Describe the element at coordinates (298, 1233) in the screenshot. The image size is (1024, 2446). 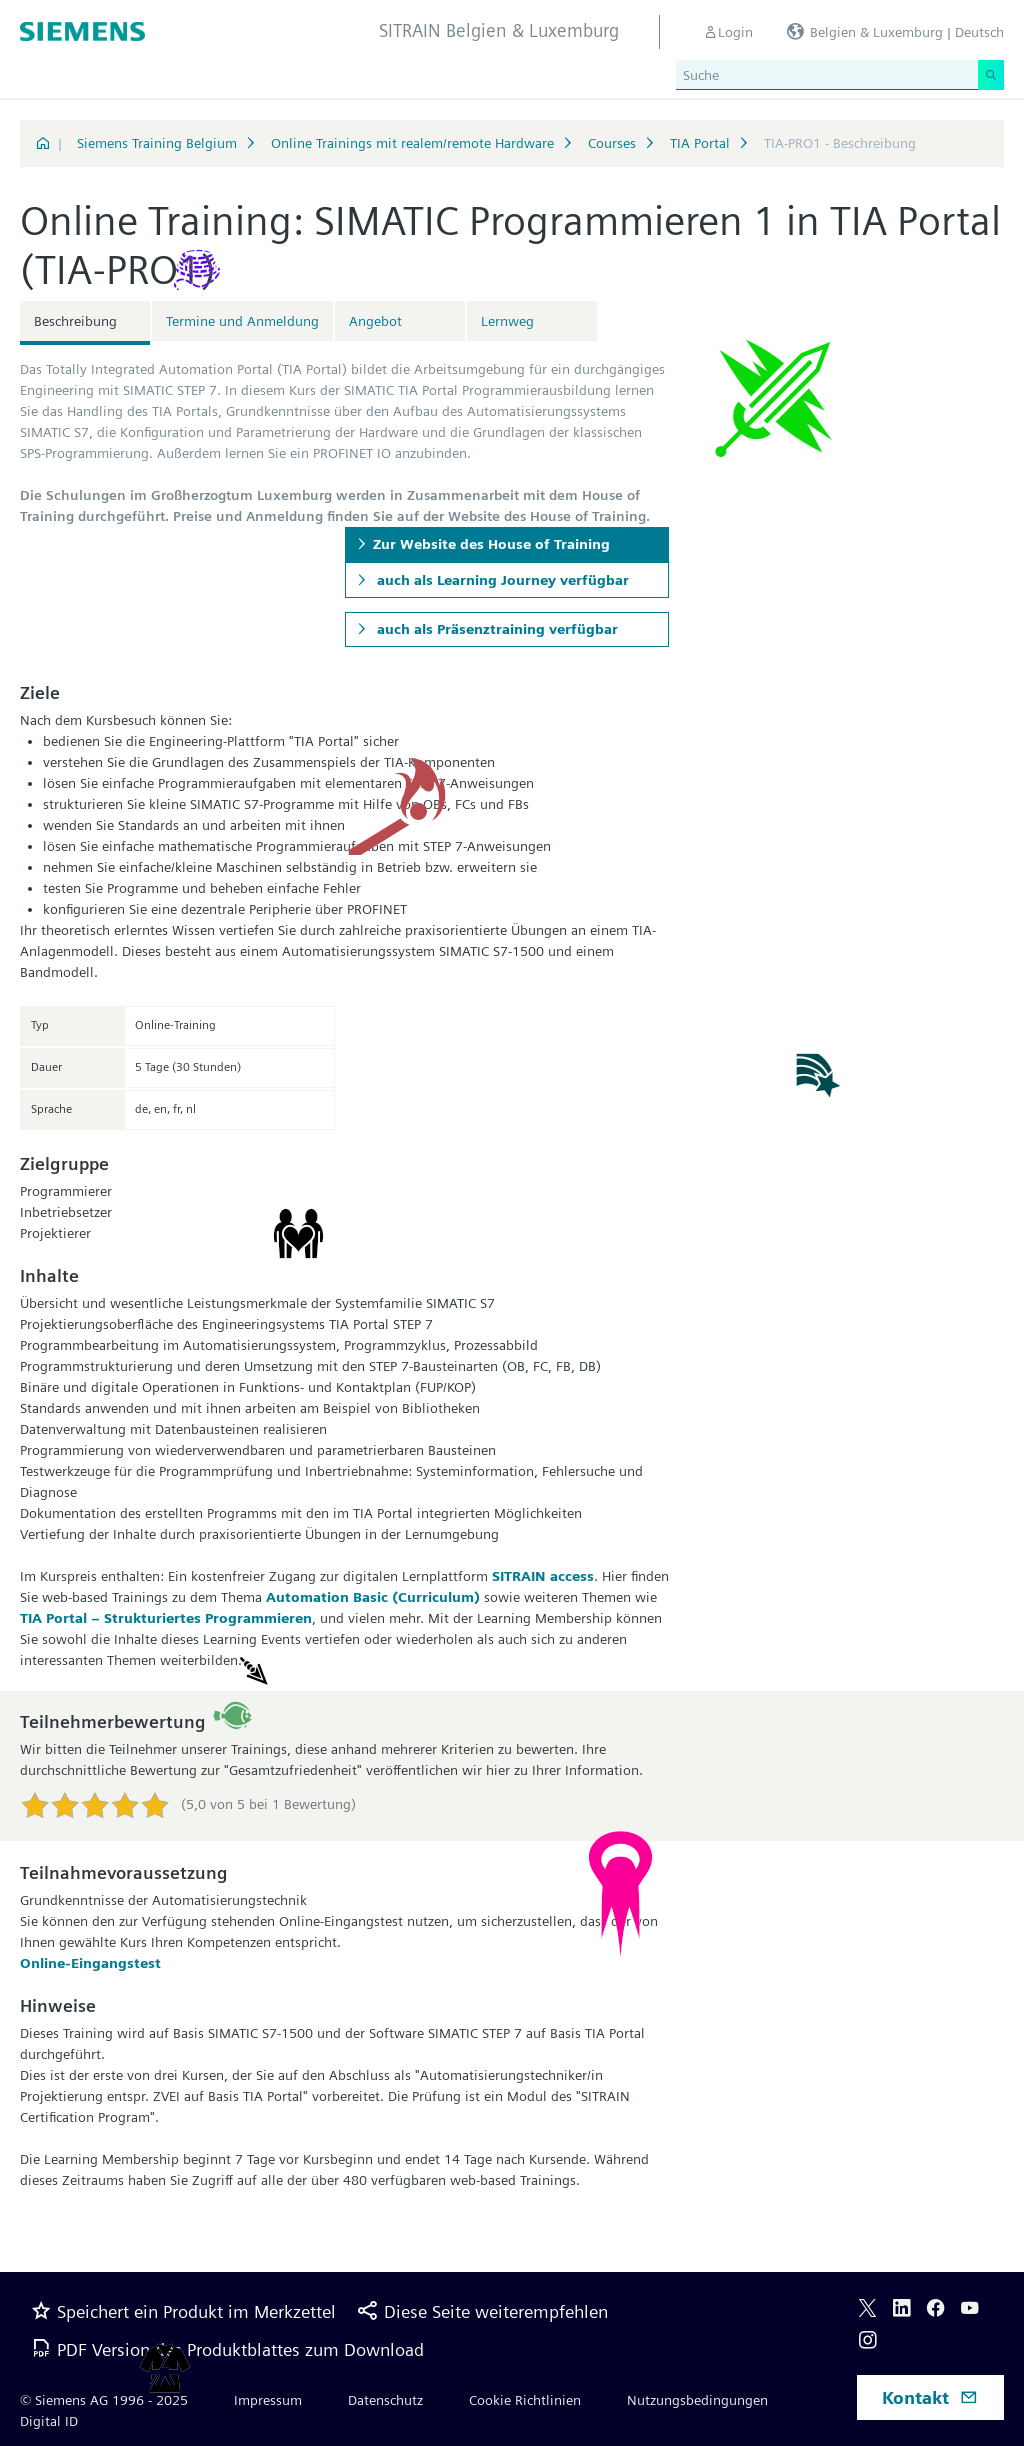
I see `indicates a romantic relationship or couple status` at that location.